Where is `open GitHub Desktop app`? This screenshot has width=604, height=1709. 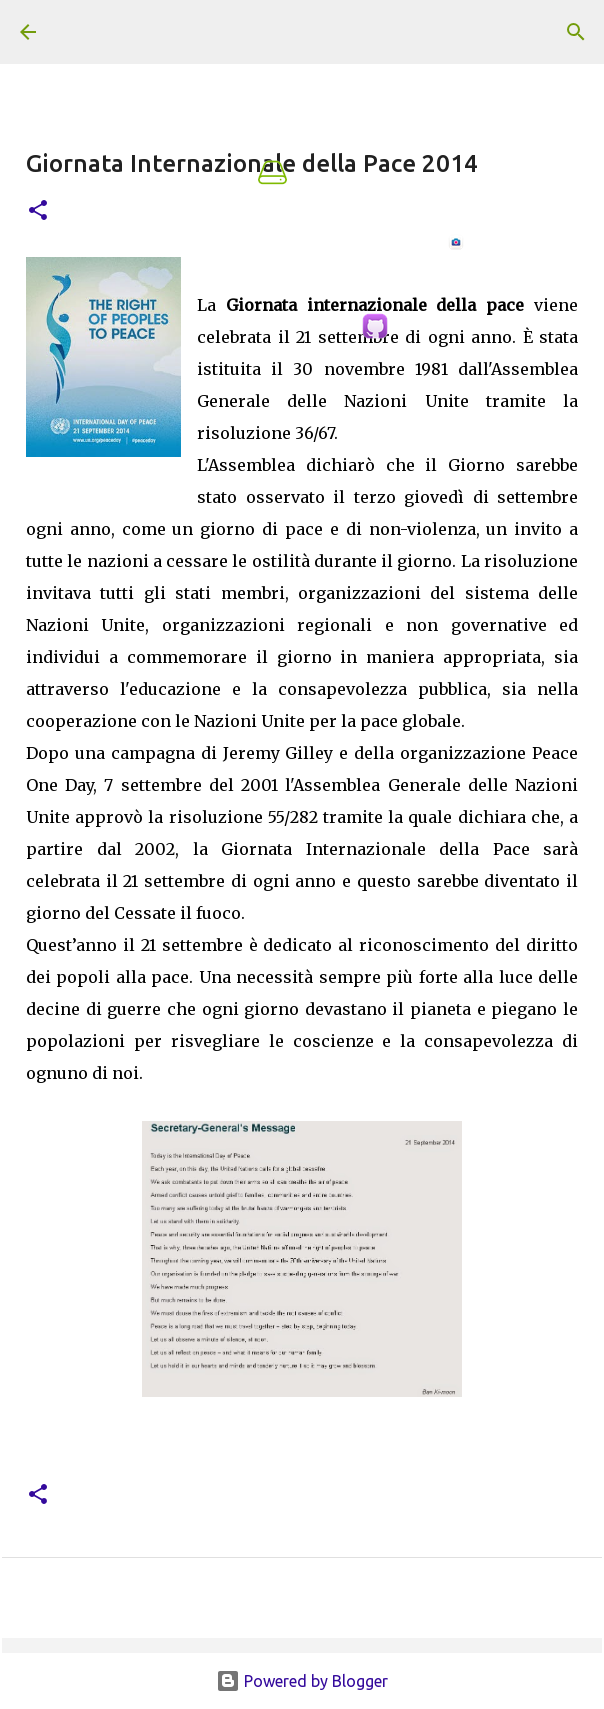 open GitHub Desktop app is located at coordinates (375, 326).